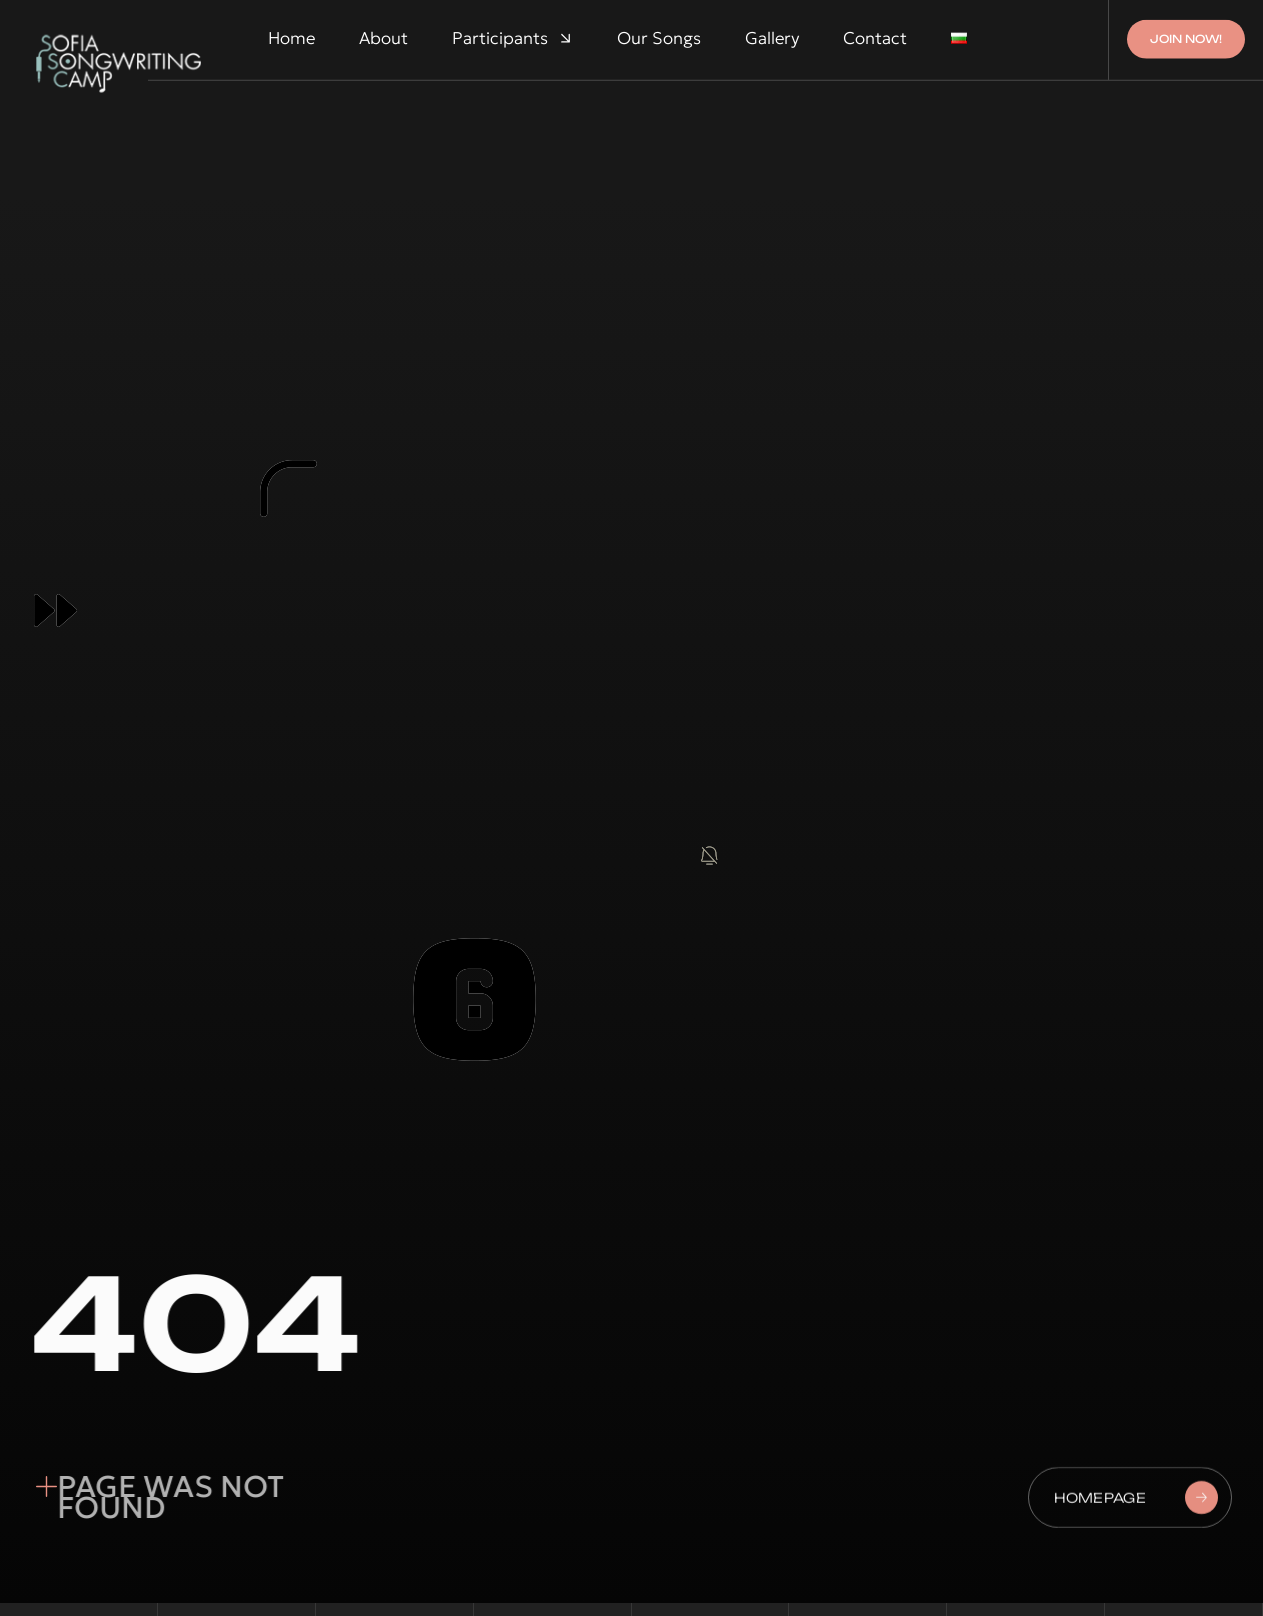  I want to click on mute notifications, so click(709, 855).